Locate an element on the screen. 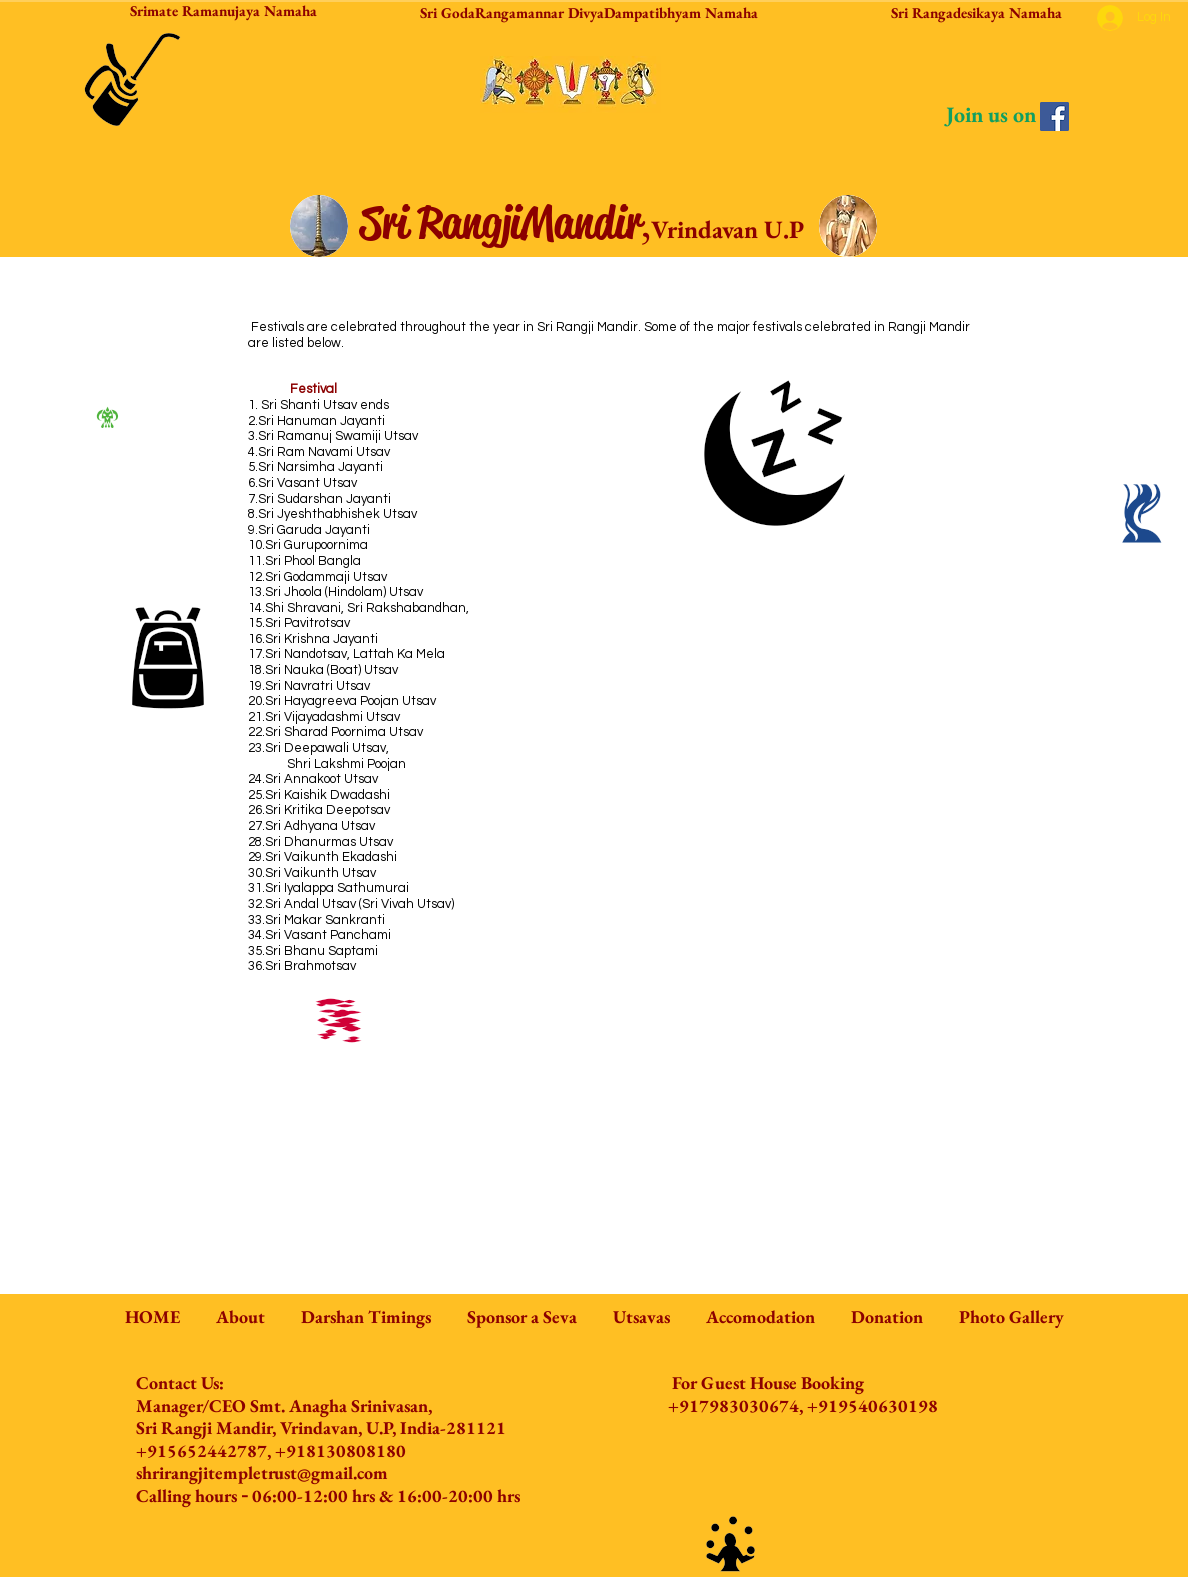  access school or education features is located at coordinates (168, 657).